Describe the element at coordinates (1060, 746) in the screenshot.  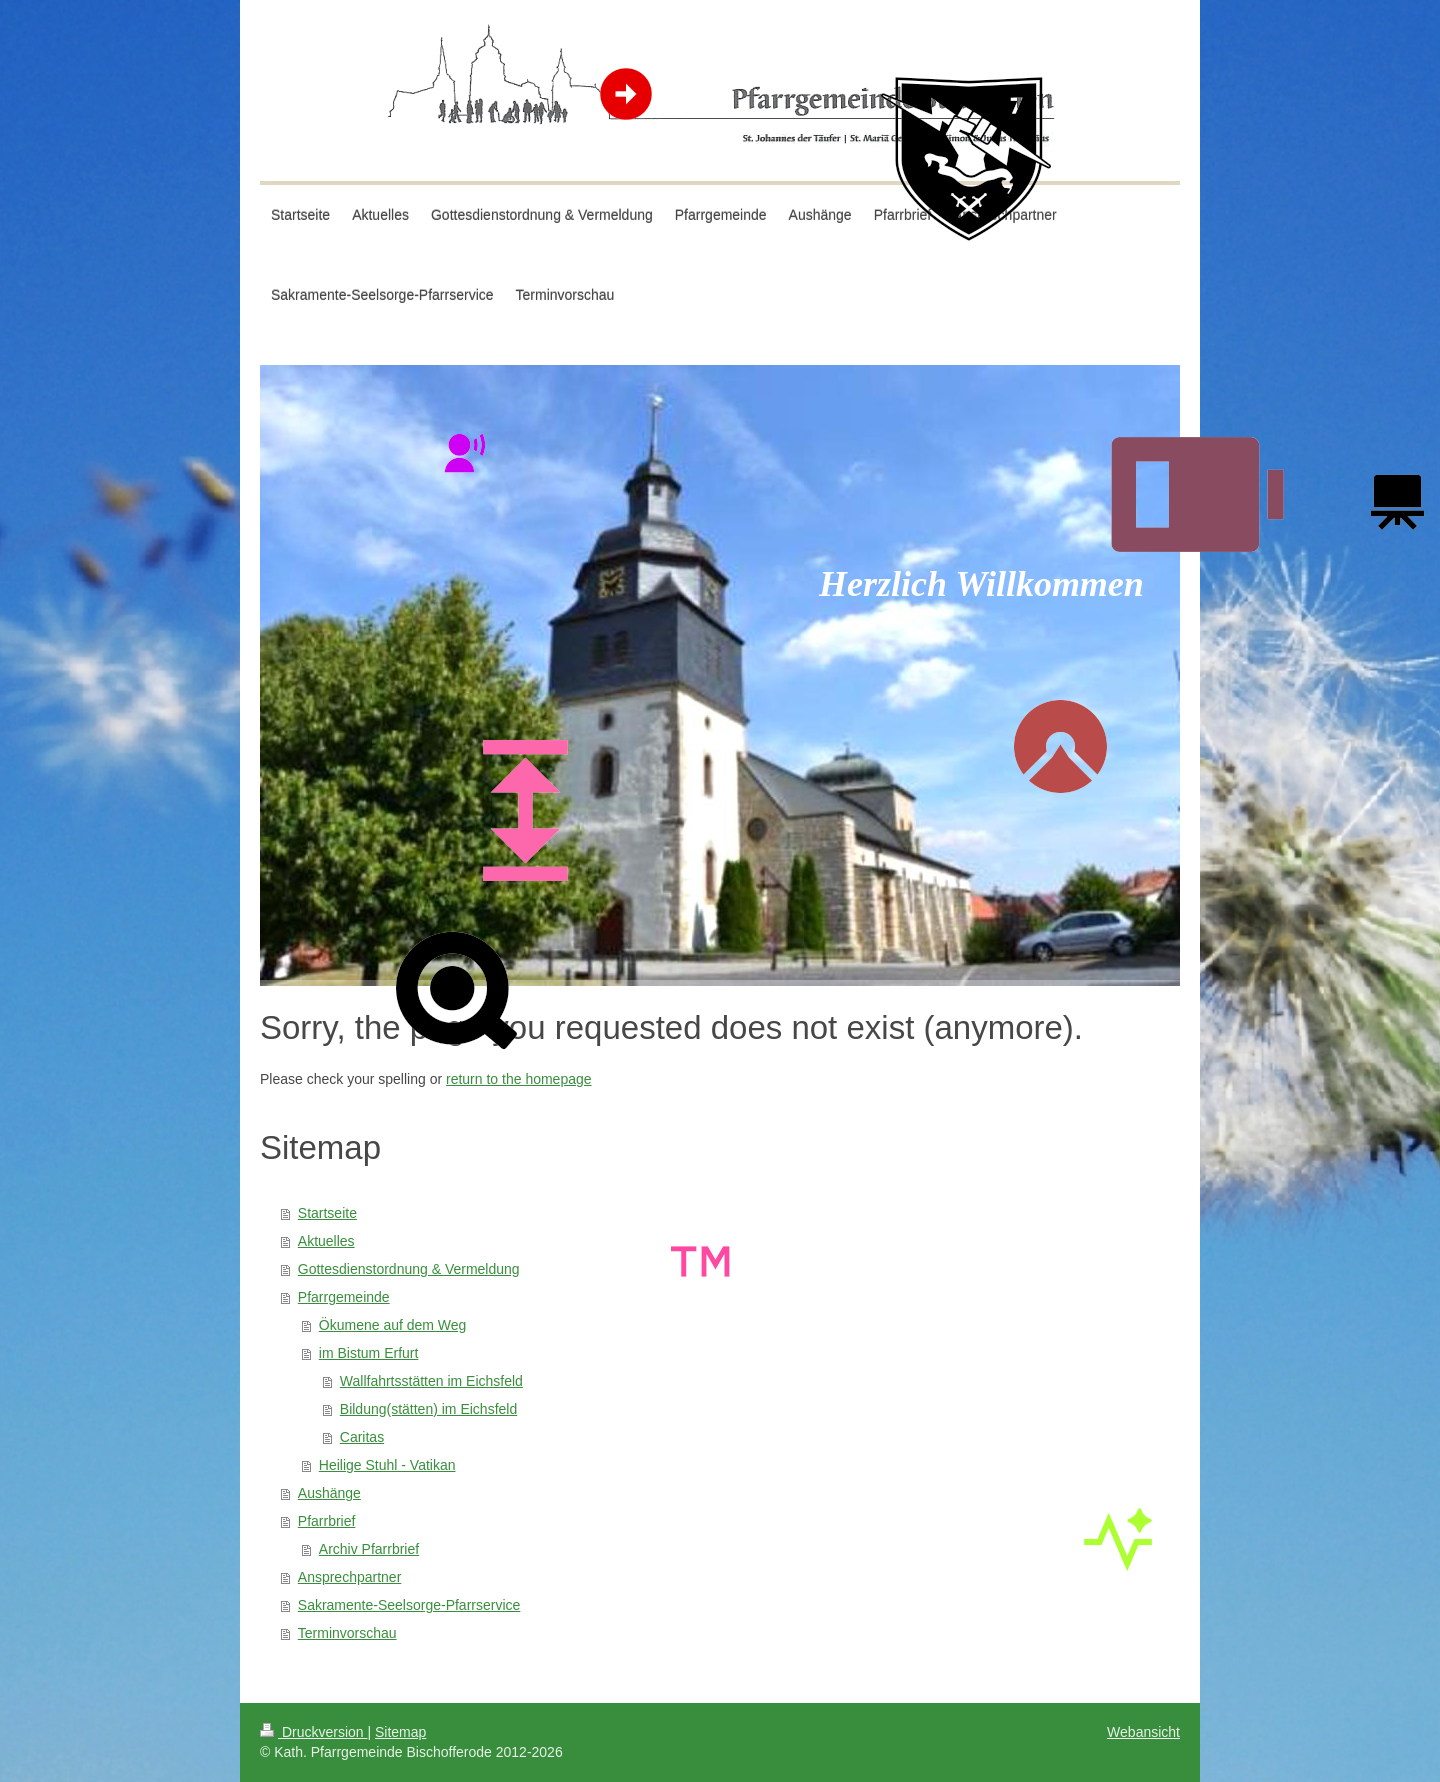
I see `open the komoot app` at that location.